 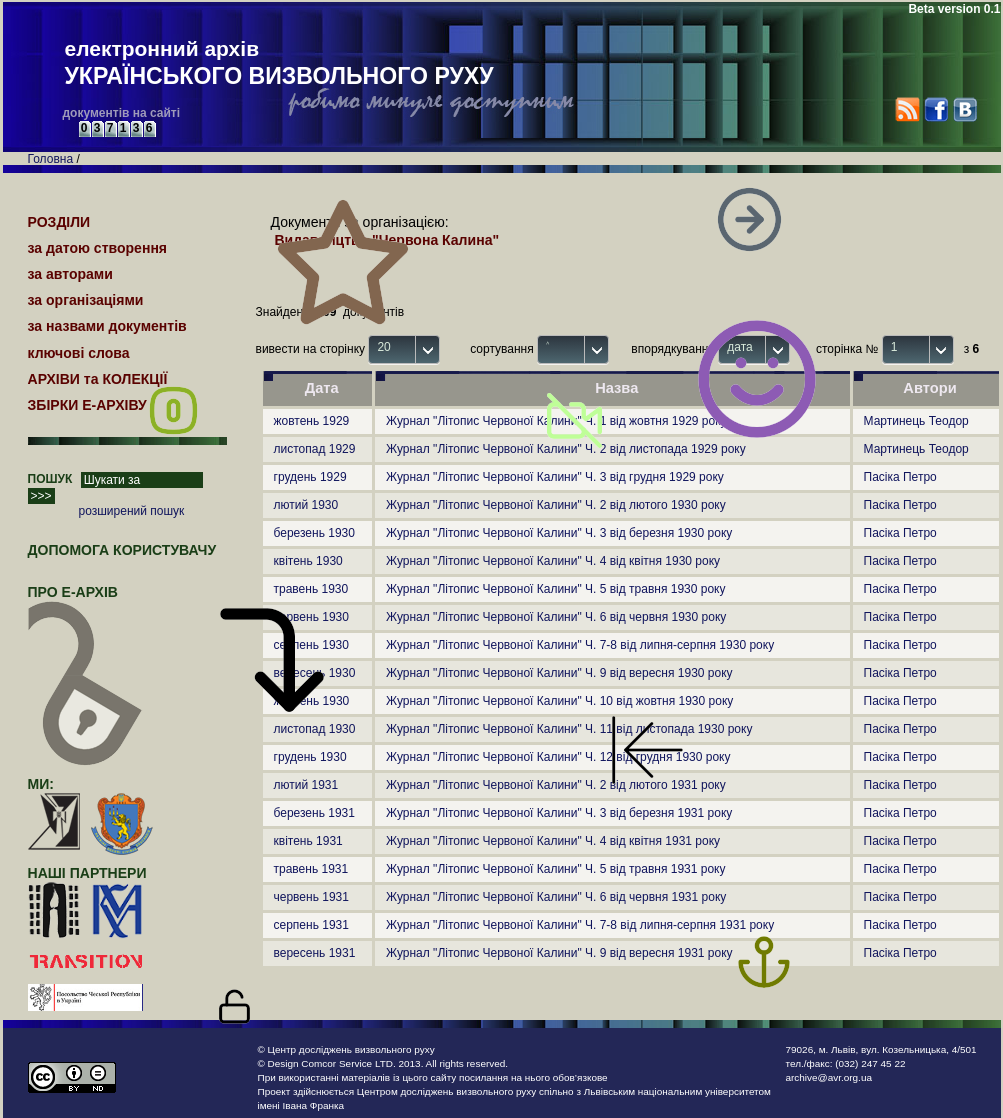 What do you see at coordinates (749, 219) in the screenshot?
I see `proceed to the next step` at bounding box center [749, 219].